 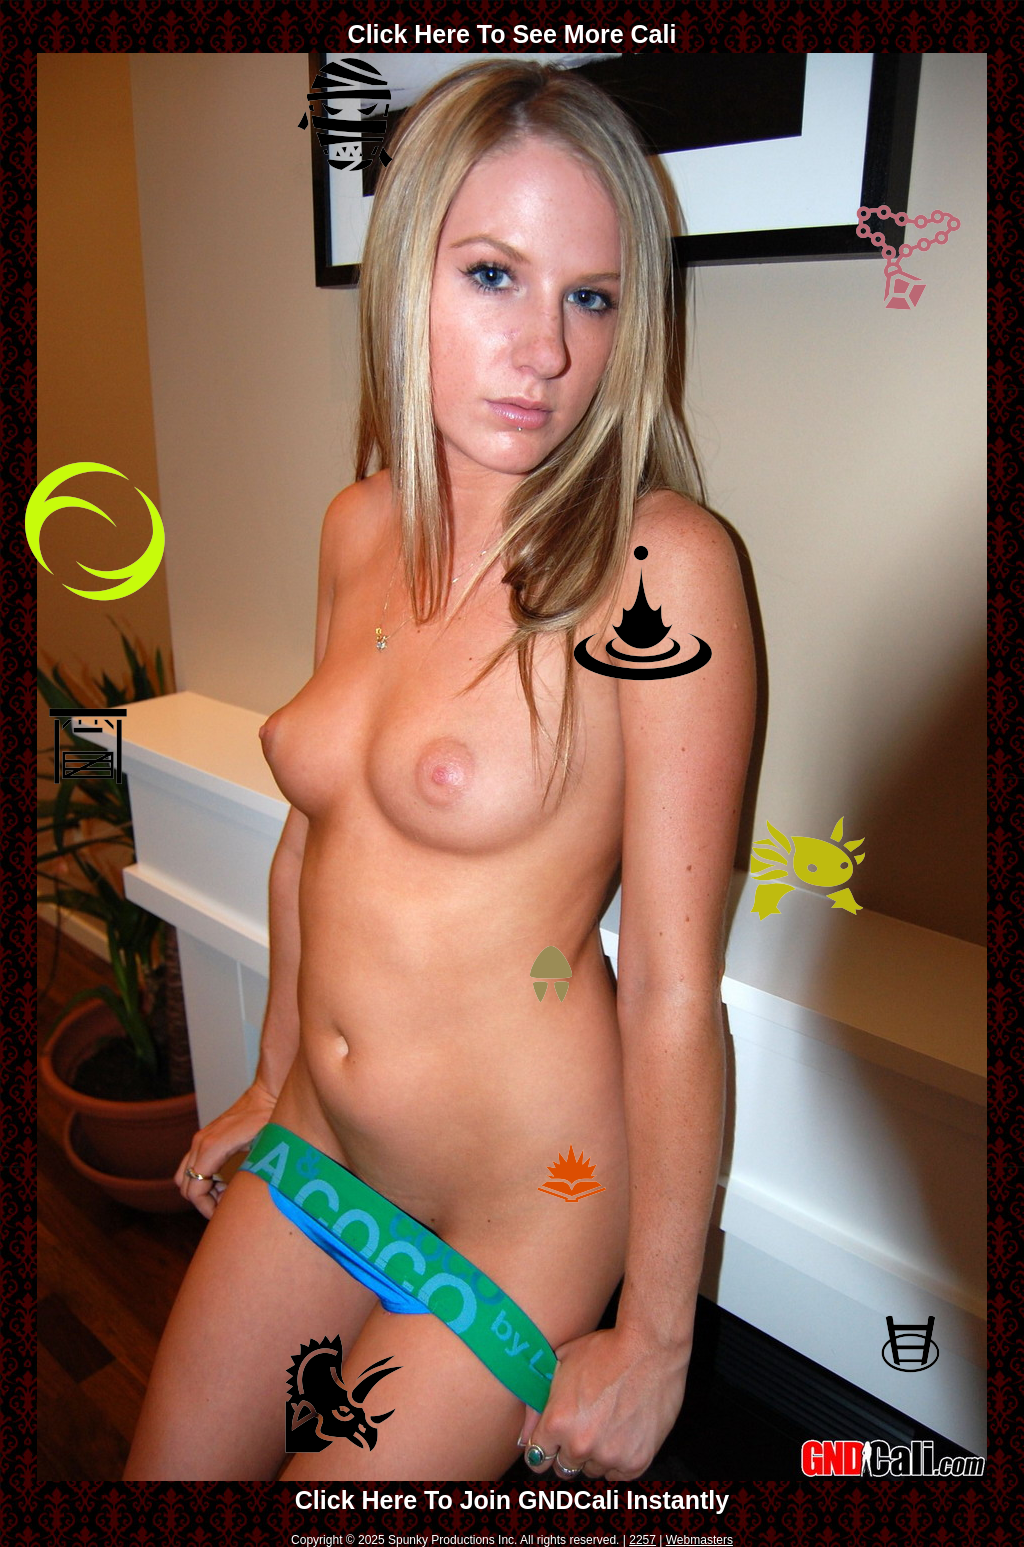 I want to click on access dinosaur-themed game or content, so click(x=345, y=1392).